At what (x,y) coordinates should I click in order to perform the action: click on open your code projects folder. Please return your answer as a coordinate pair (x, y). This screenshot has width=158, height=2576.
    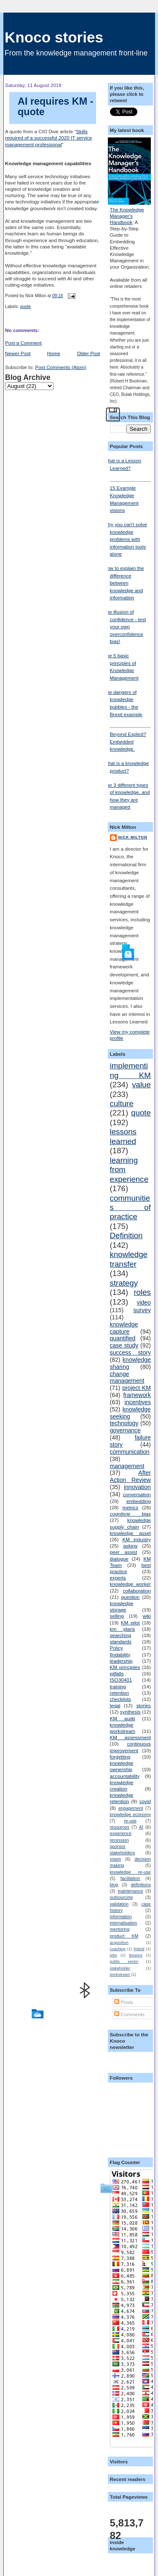
    Looking at the image, I should click on (106, 2188).